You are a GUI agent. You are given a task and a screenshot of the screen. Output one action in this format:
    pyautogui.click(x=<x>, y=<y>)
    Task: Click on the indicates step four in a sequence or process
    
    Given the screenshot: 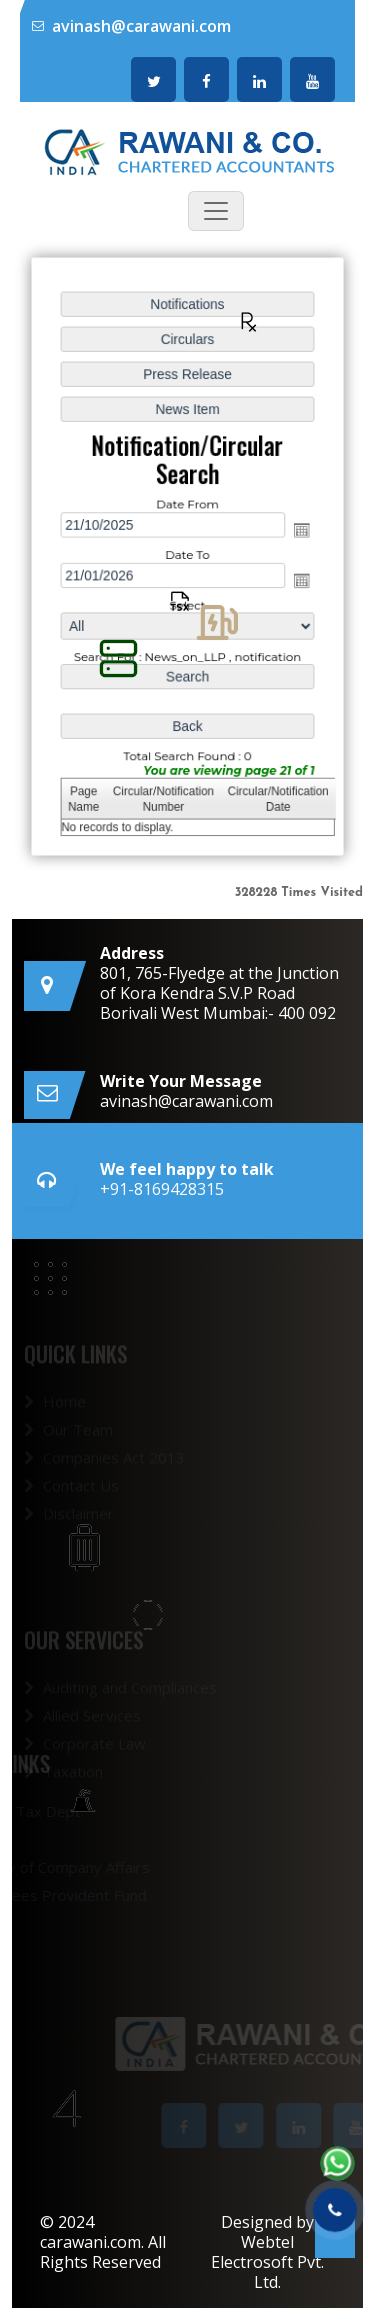 What is the action you would take?
    pyautogui.click(x=67, y=2108)
    